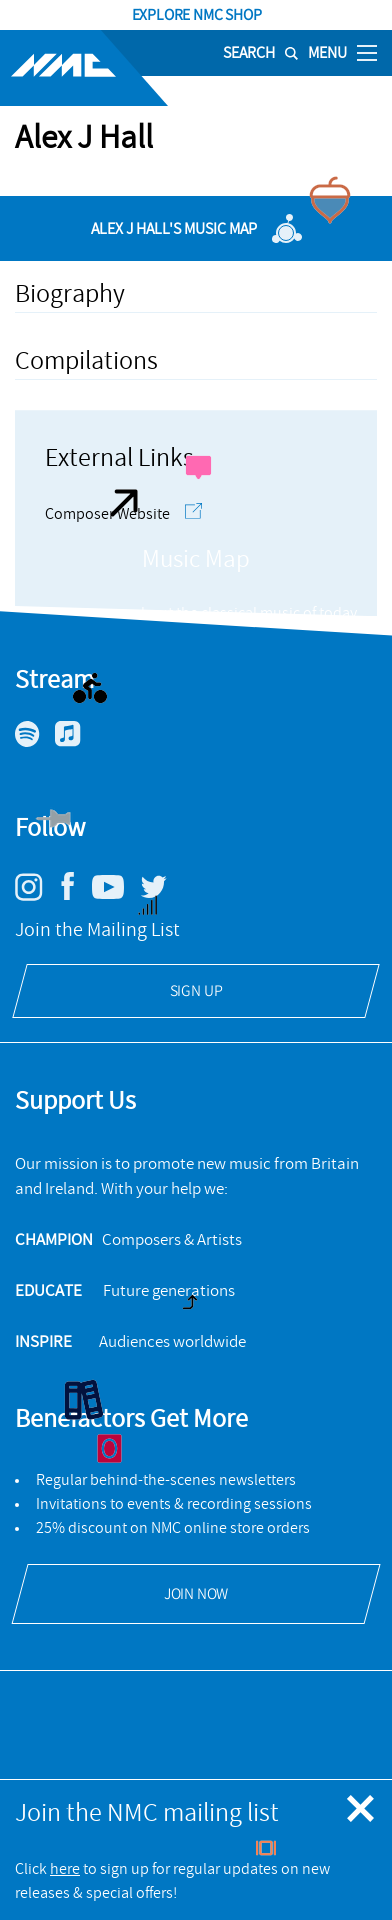 The height and width of the screenshot is (1920, 392). Describe the element at coordinates (266, 1848) in the screenshot. I see `start a slideshow presentation` at that location.